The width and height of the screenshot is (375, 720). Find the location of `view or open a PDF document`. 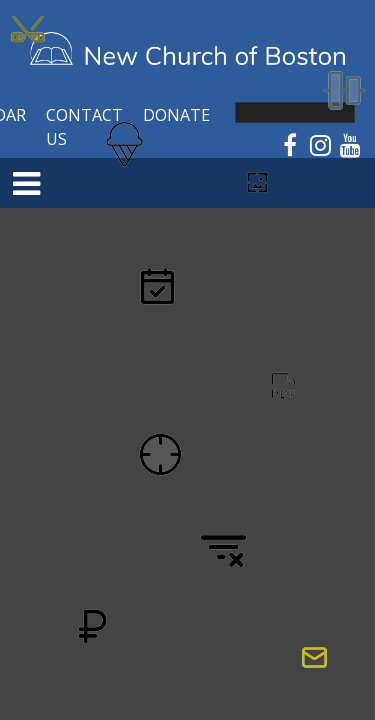

view or open a PDF document is located at coordinates (283, 386).